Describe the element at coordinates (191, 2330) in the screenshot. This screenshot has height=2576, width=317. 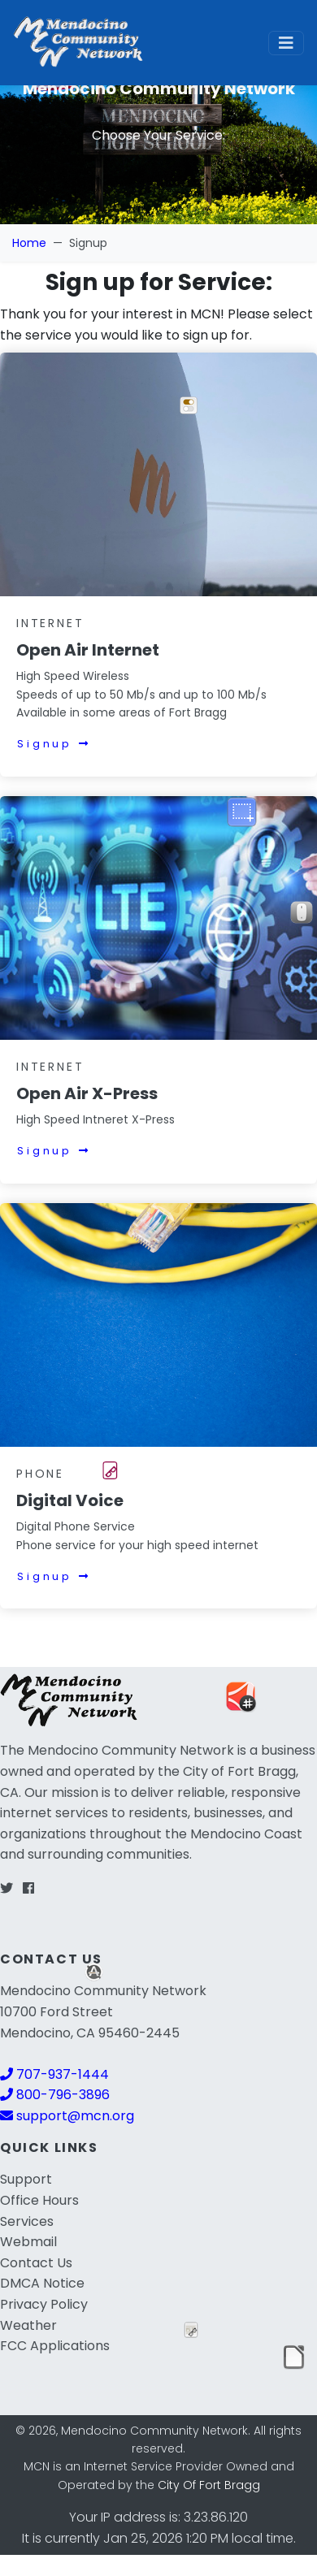
I see `open the documents app` at that location.